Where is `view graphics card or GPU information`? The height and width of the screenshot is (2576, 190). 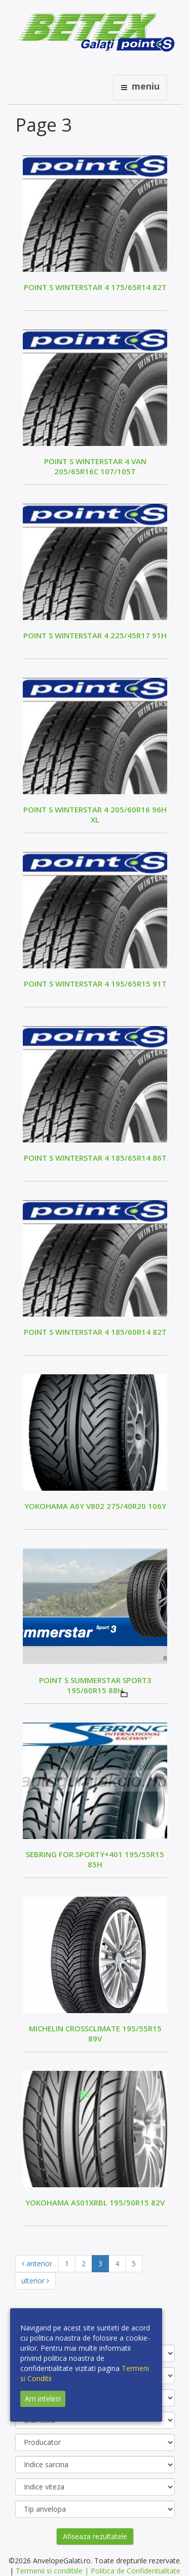 view graphics card or GPU information is located at coordinates (85, 2094).